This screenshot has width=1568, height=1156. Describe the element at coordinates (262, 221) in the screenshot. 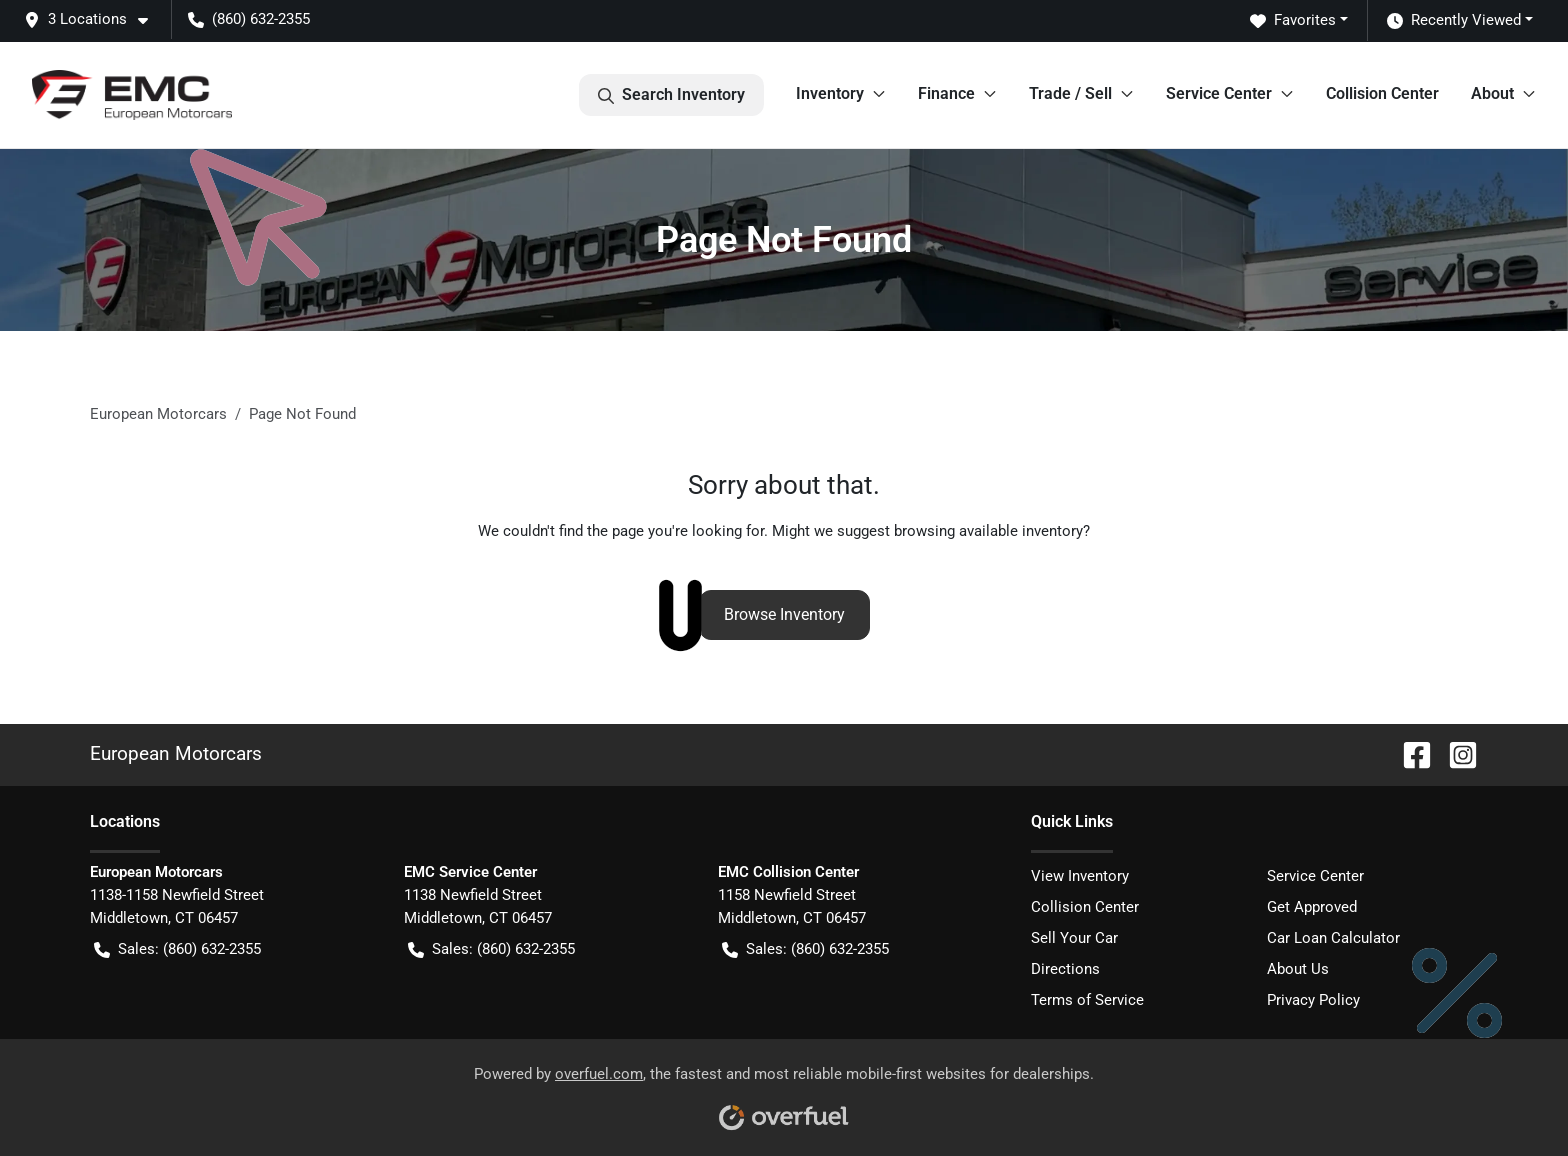

I see `cursor or pointer indicator` at that location.